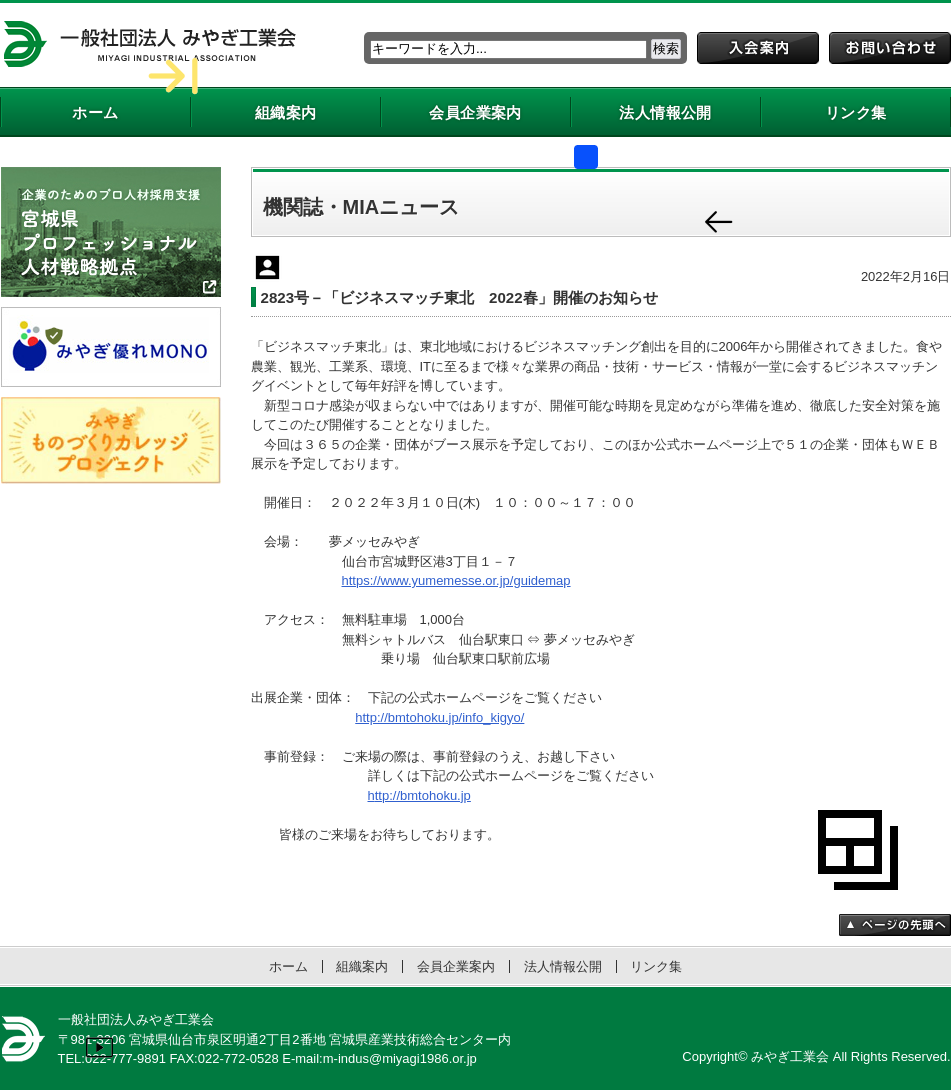 This screenshot has width=951, height=1090. I want to click on indicates security verification complete, so click(54, 336).